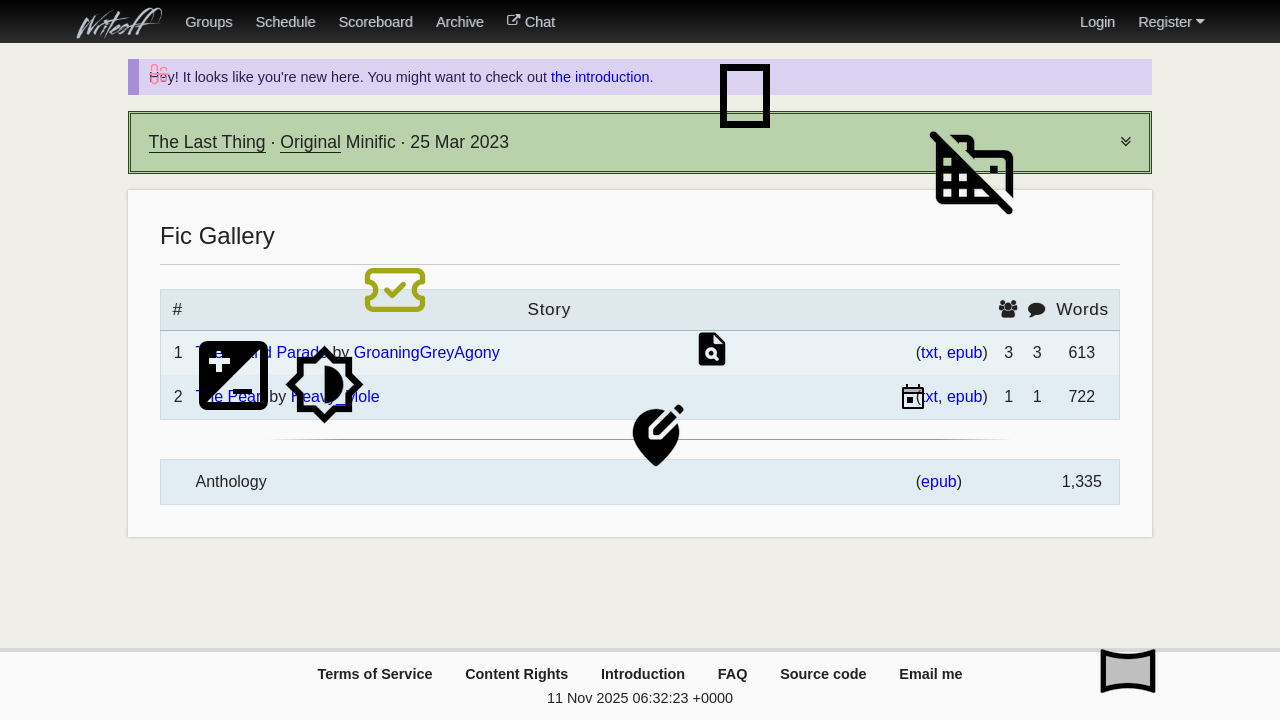 The image size is (1280, 720). Describe the element at coordinates (913, 398) in the screenshot. I see `view today's date or events` at that location.